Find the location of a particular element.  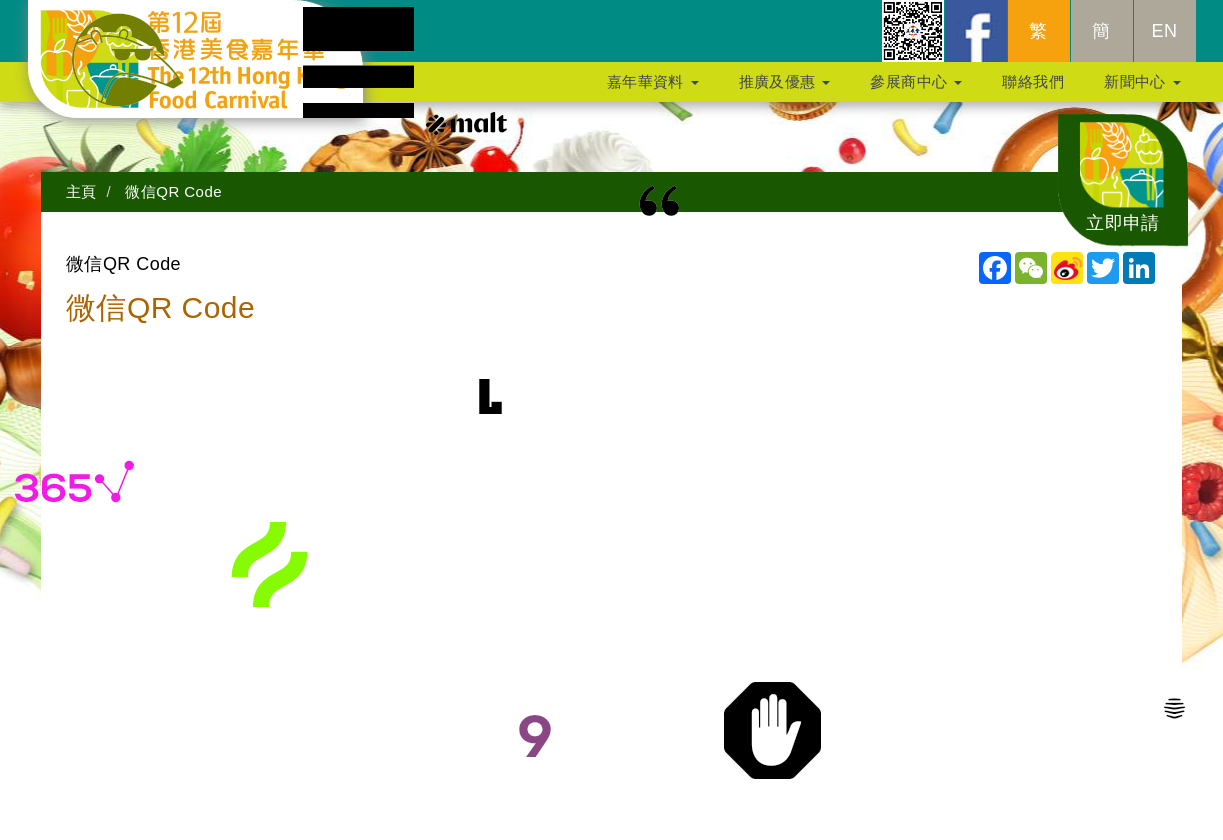

platform.sh logo is located at coordinates (358, 62).